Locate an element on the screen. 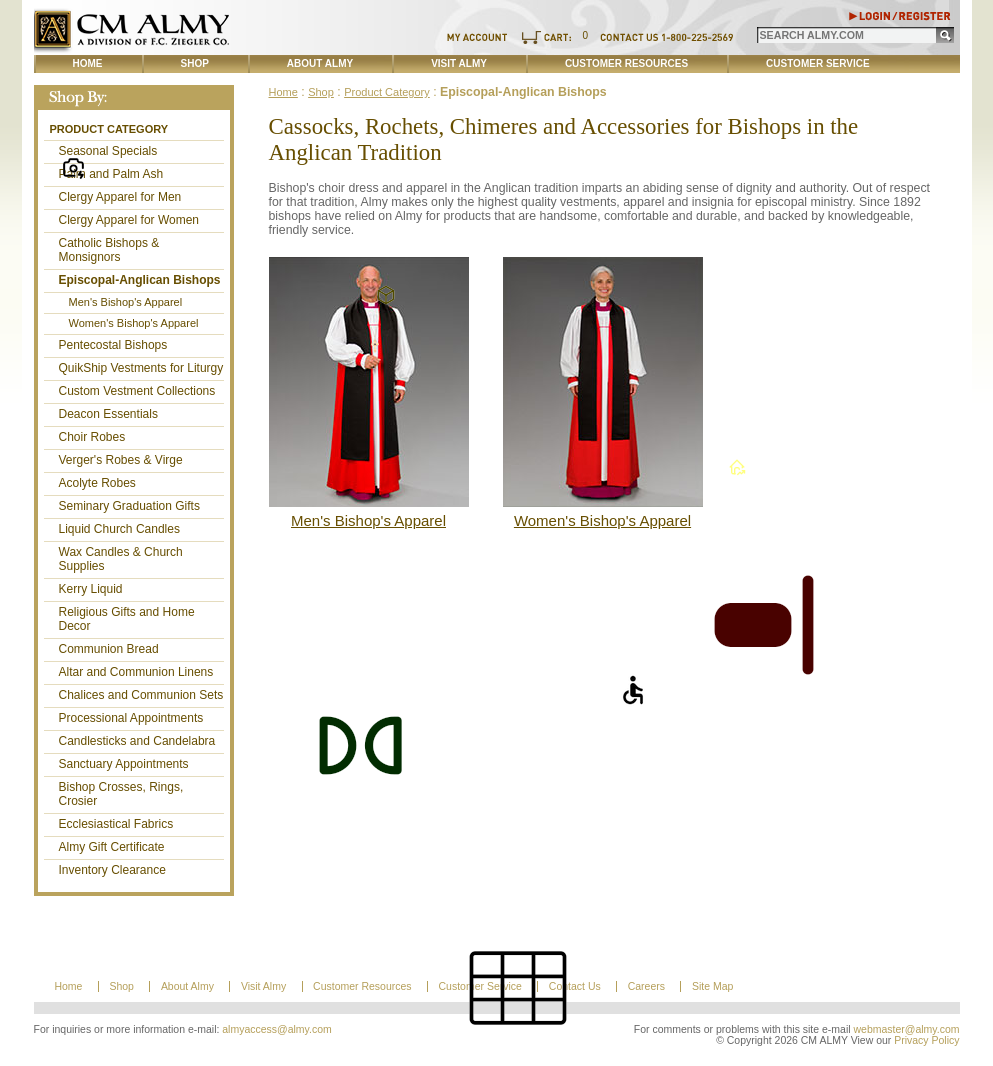 This screenshot has height=1066, width=993. view items in grid layout is located at coordinates (518, 988).